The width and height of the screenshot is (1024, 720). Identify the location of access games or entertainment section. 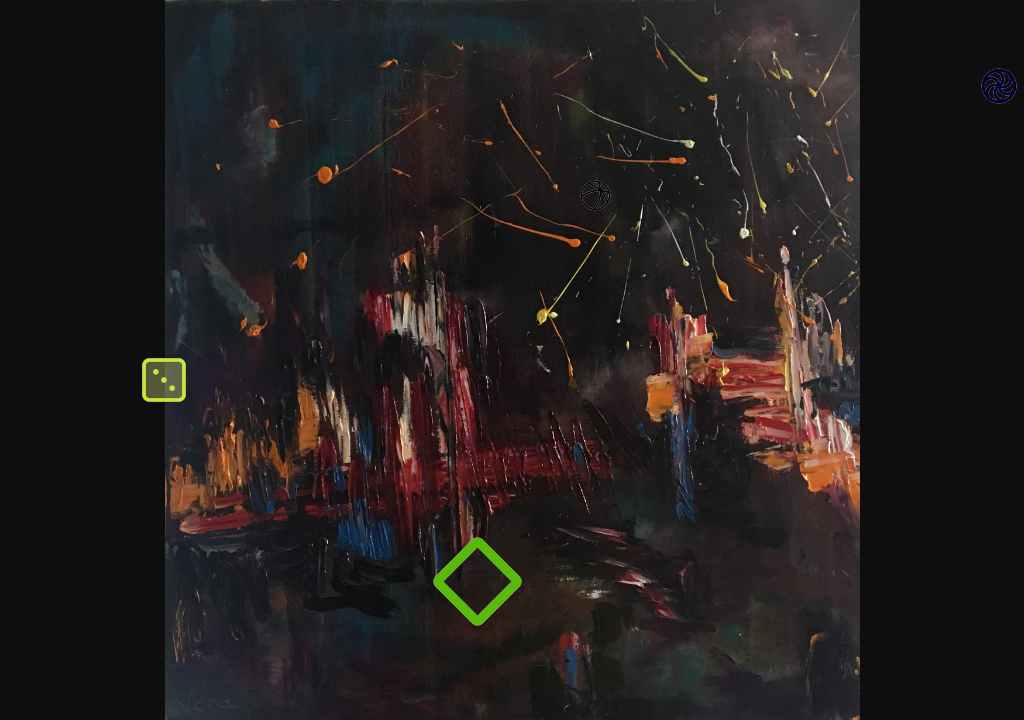
(595, 195).